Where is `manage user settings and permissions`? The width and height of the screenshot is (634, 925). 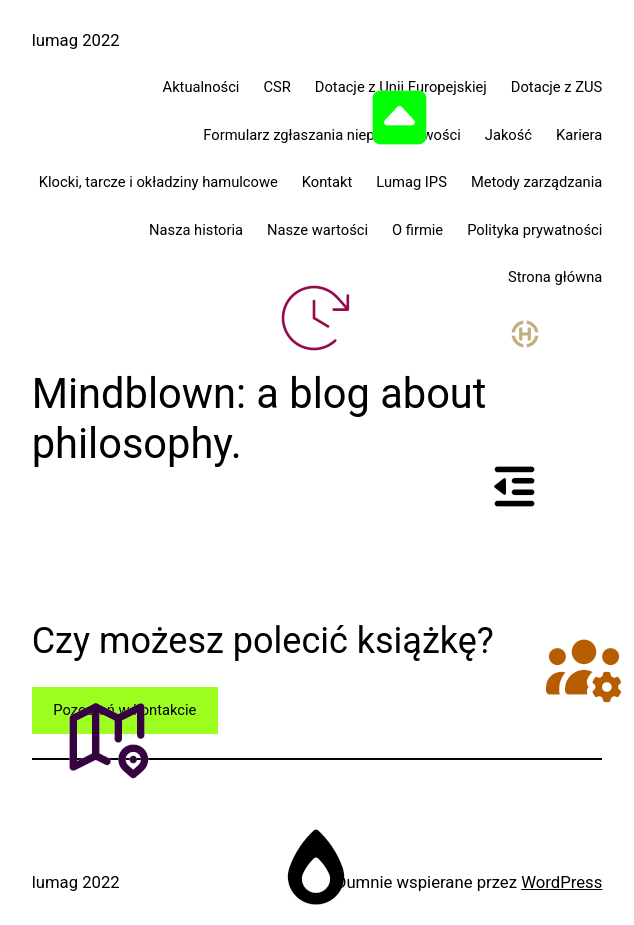
manage user settings and permissions is located at coordinates (584, 668).